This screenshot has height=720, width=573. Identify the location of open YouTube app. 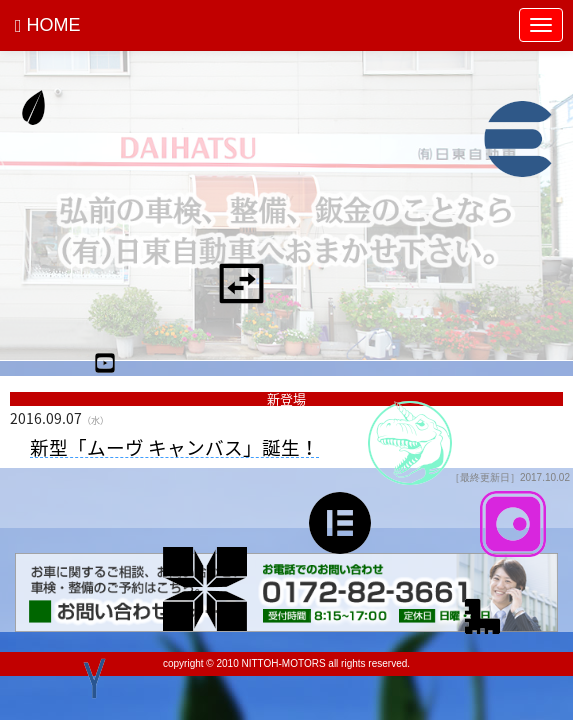
(105, 363).